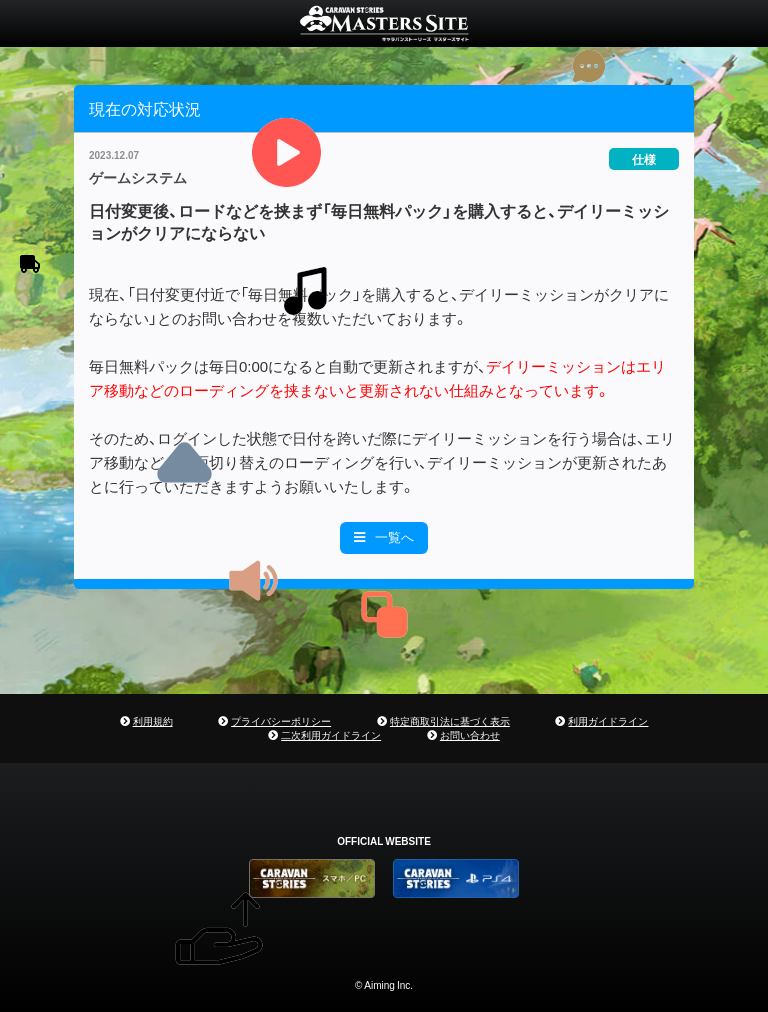  What do you see at coordinates (30, 264) in the screenshot?
I see `access delivery or shipping options` at bounding box center [30, 264].